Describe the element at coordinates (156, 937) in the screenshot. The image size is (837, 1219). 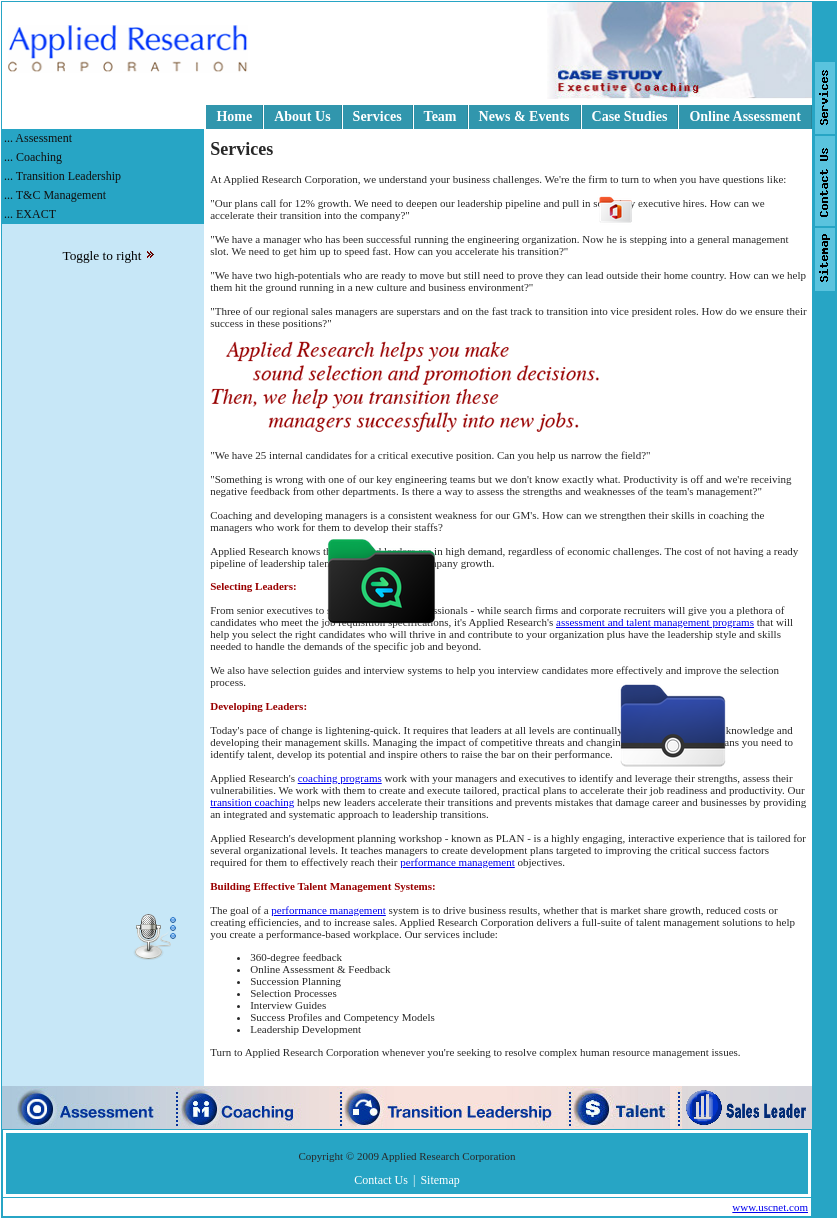
I see `microphone input level is high` at that location.